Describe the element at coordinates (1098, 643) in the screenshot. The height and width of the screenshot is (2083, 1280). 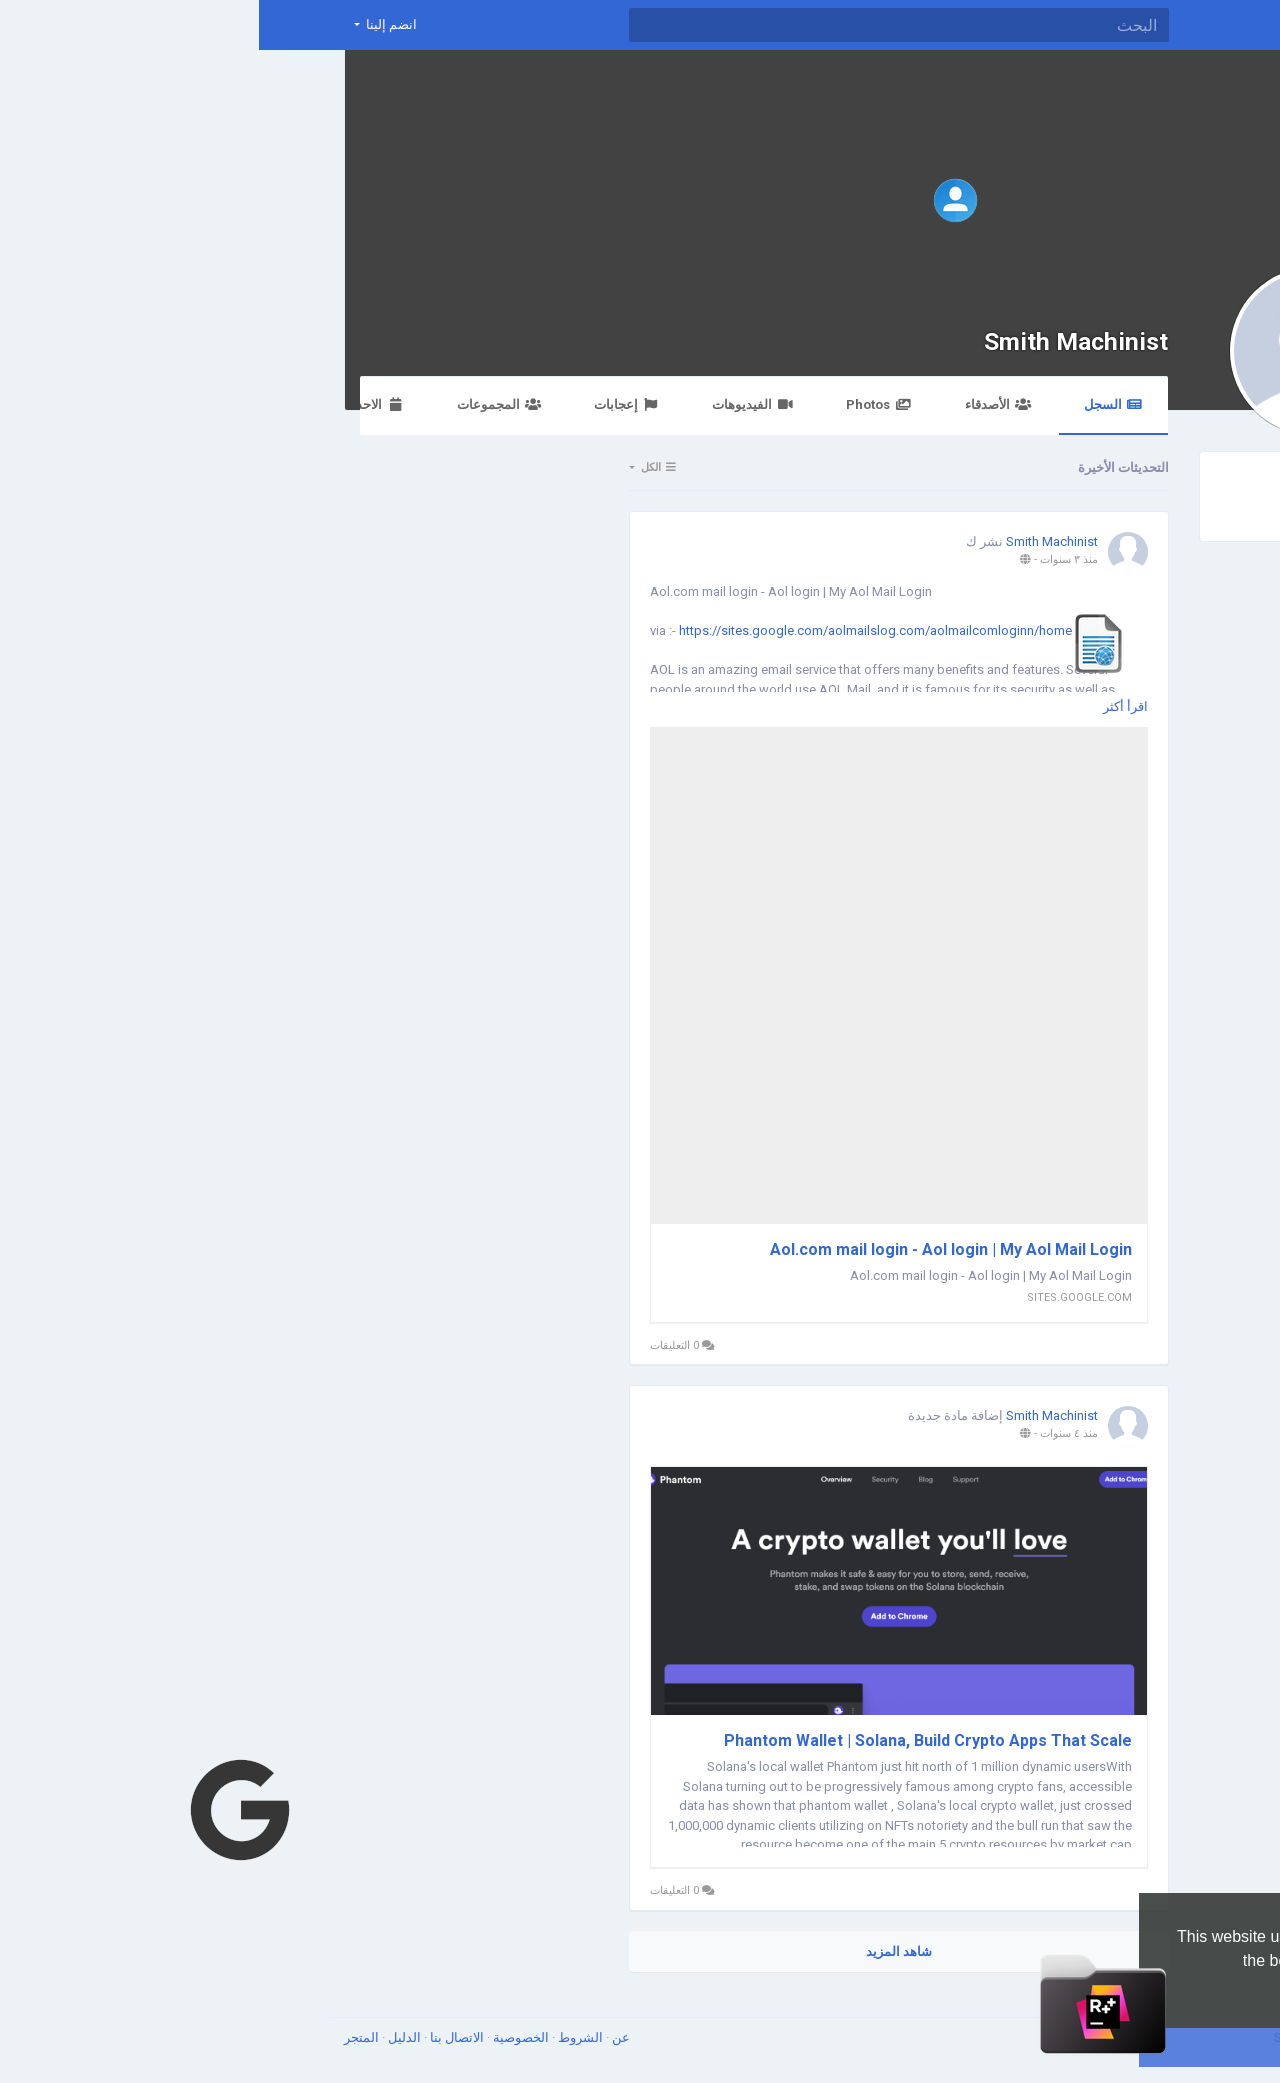
I see `open a libreoffice web document` at that location.